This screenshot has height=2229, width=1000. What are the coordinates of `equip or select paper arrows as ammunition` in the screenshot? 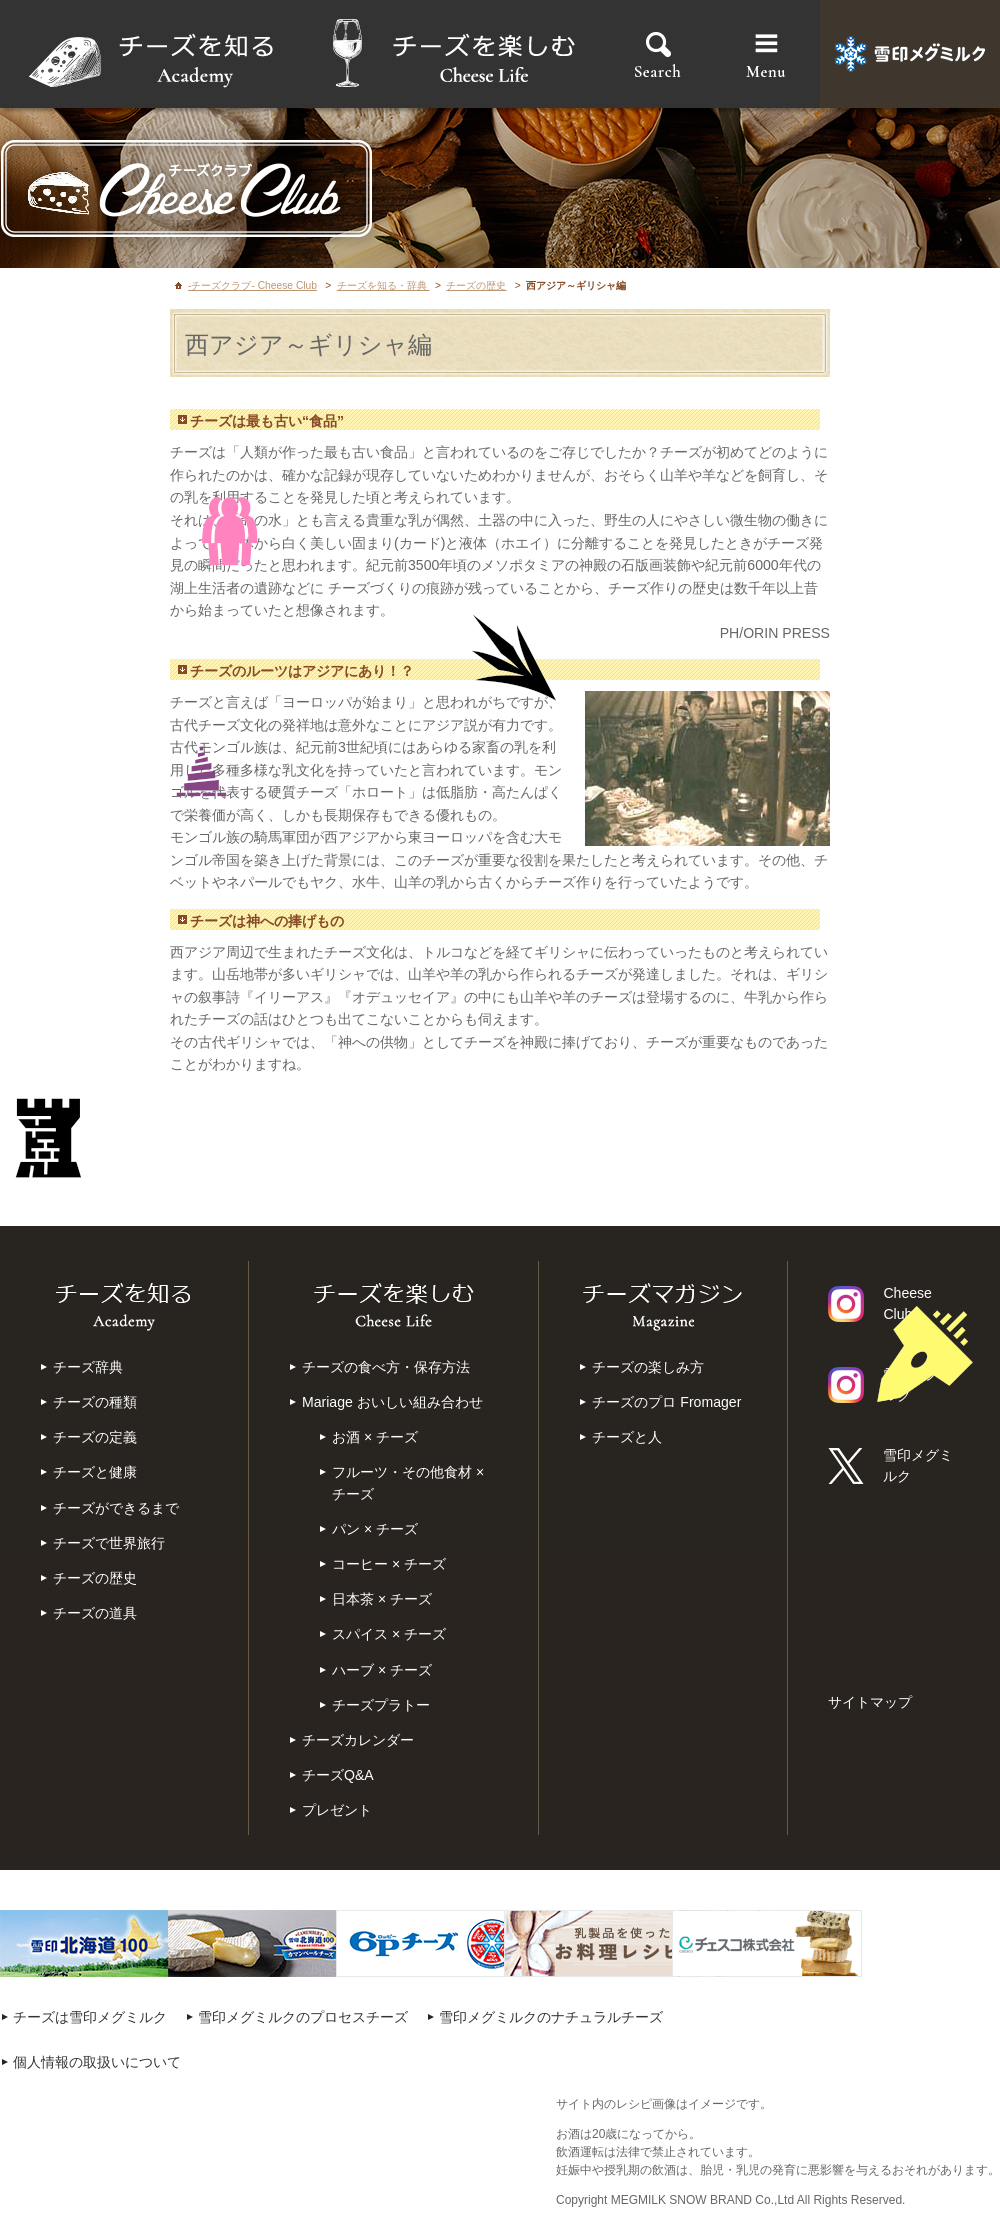 It's located at (513, 657).